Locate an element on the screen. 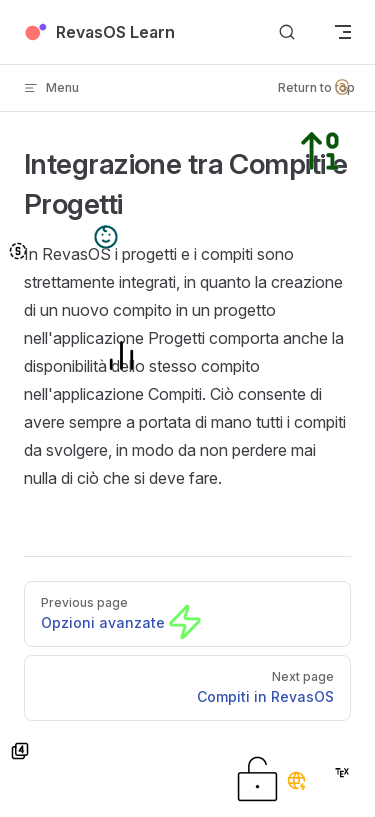 Image resolution: width=375 pixels, height=817 pixels. indicates a pending or in-progress sync status is located at coordinates (18, 251).